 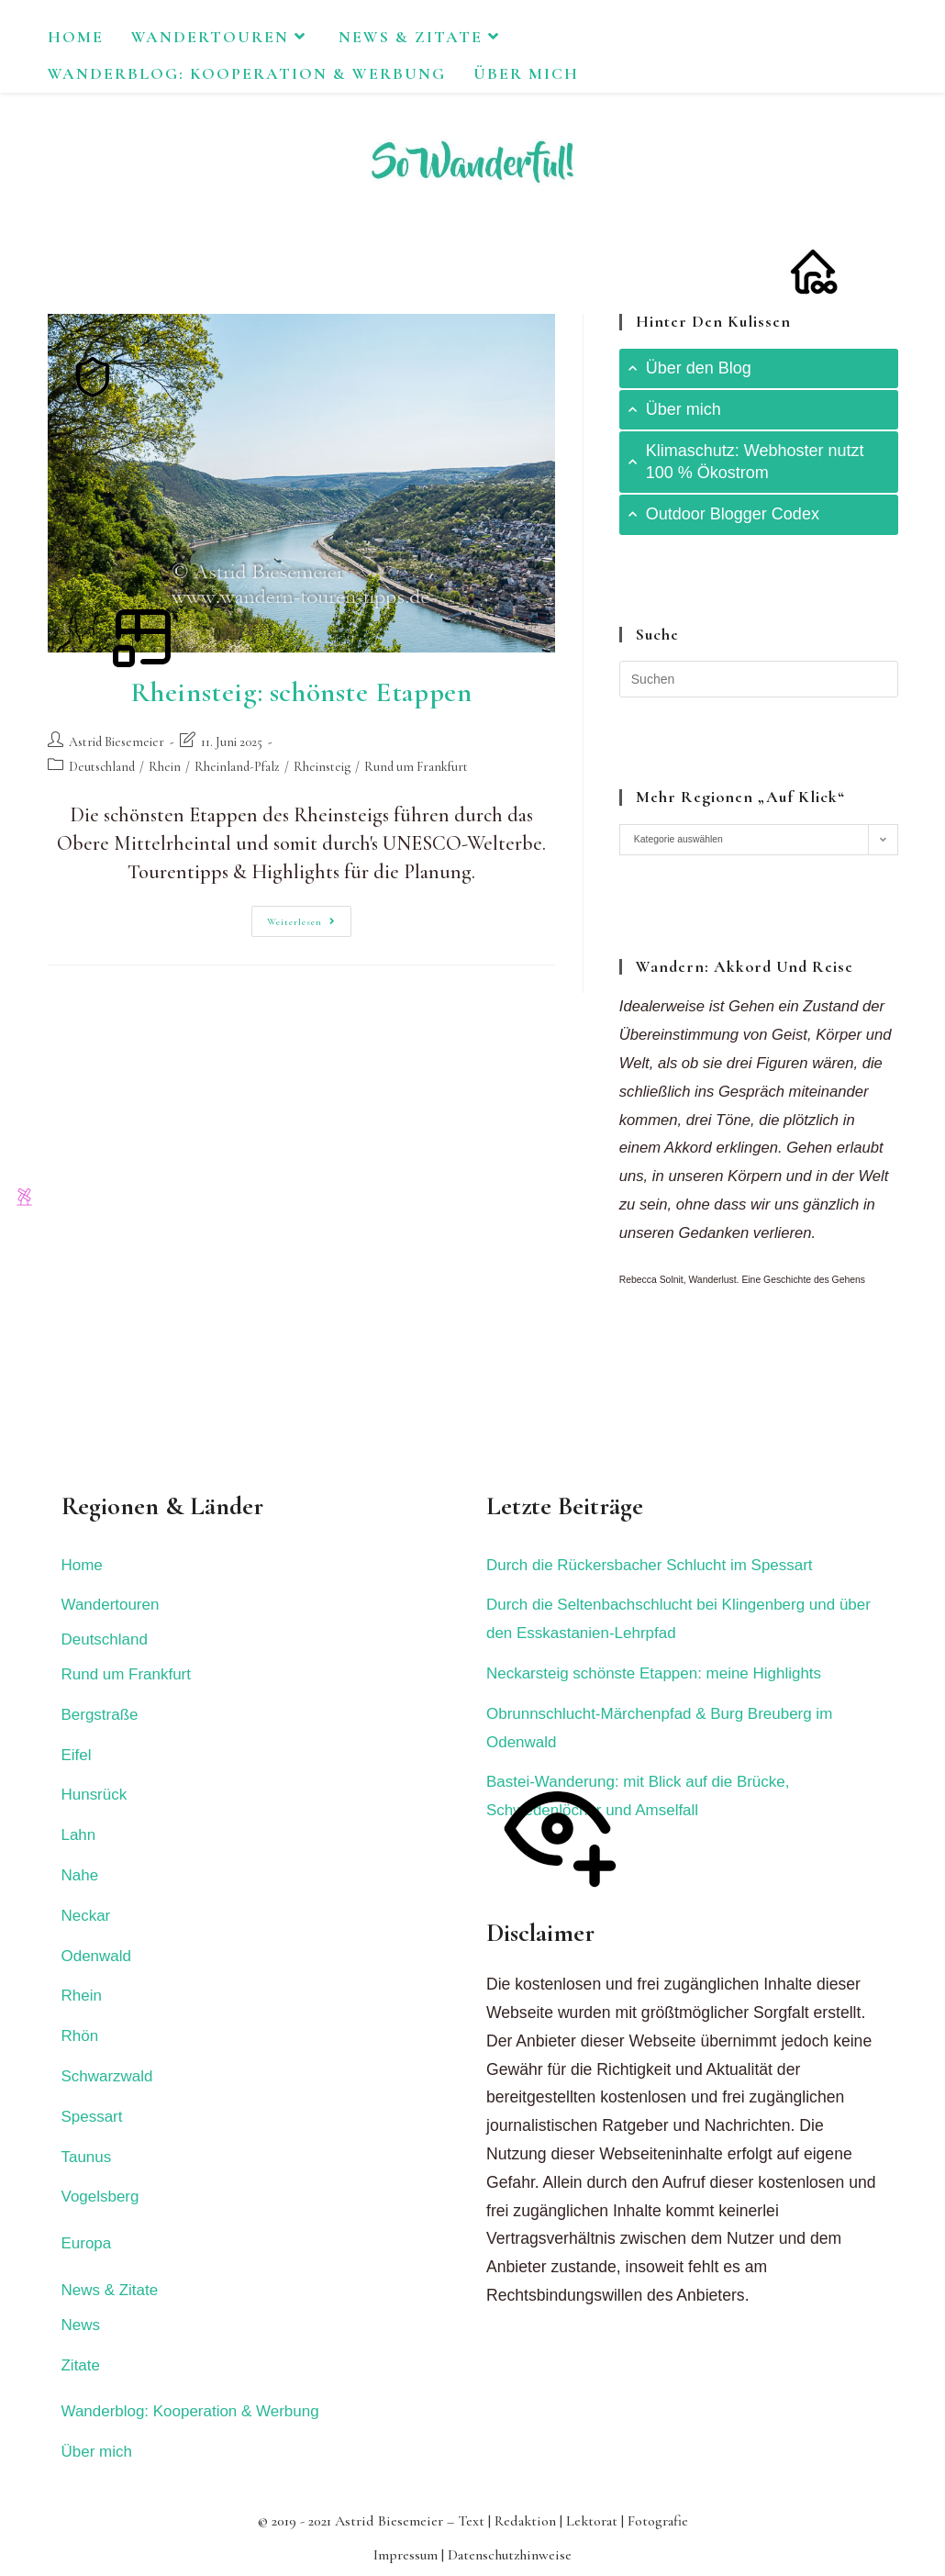 What do you see at coordinates (143, 637) in the screenshot?
I see `create a table alias or reference` at bounding box center [143, 637].